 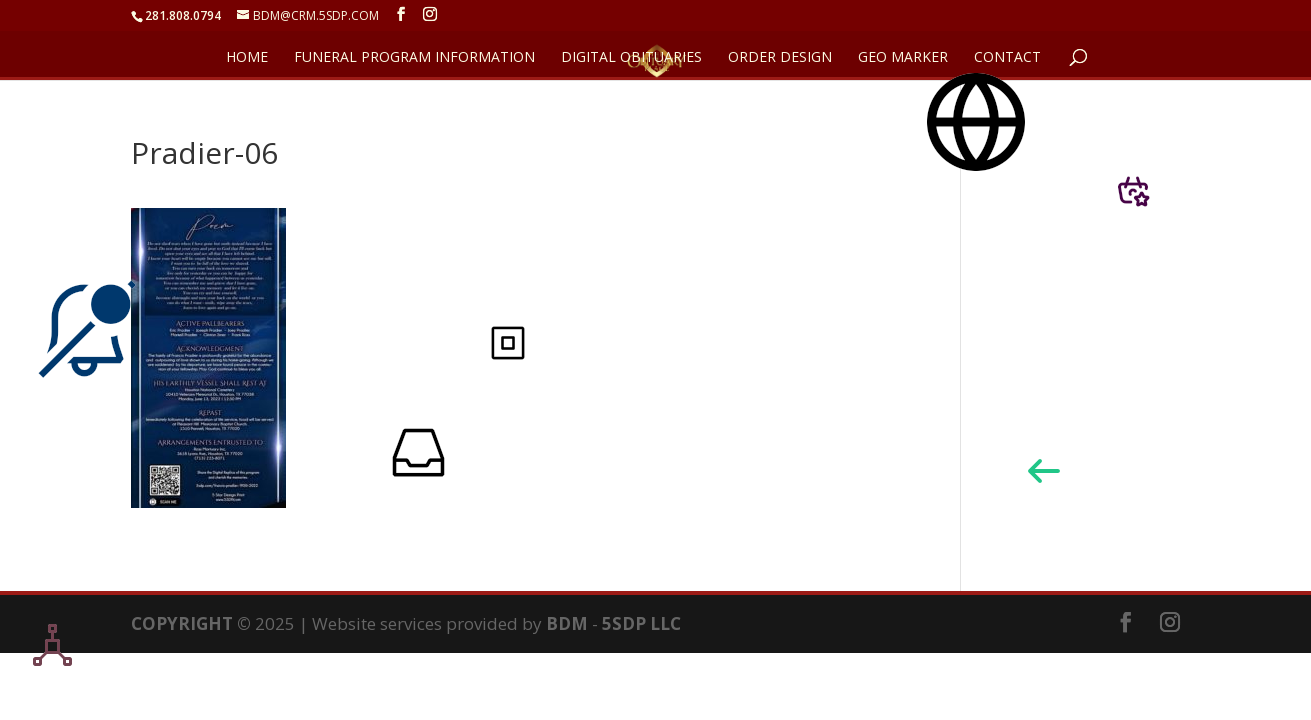 I want to click on square payment or point-of-sale app, so click(x=508, y=343).